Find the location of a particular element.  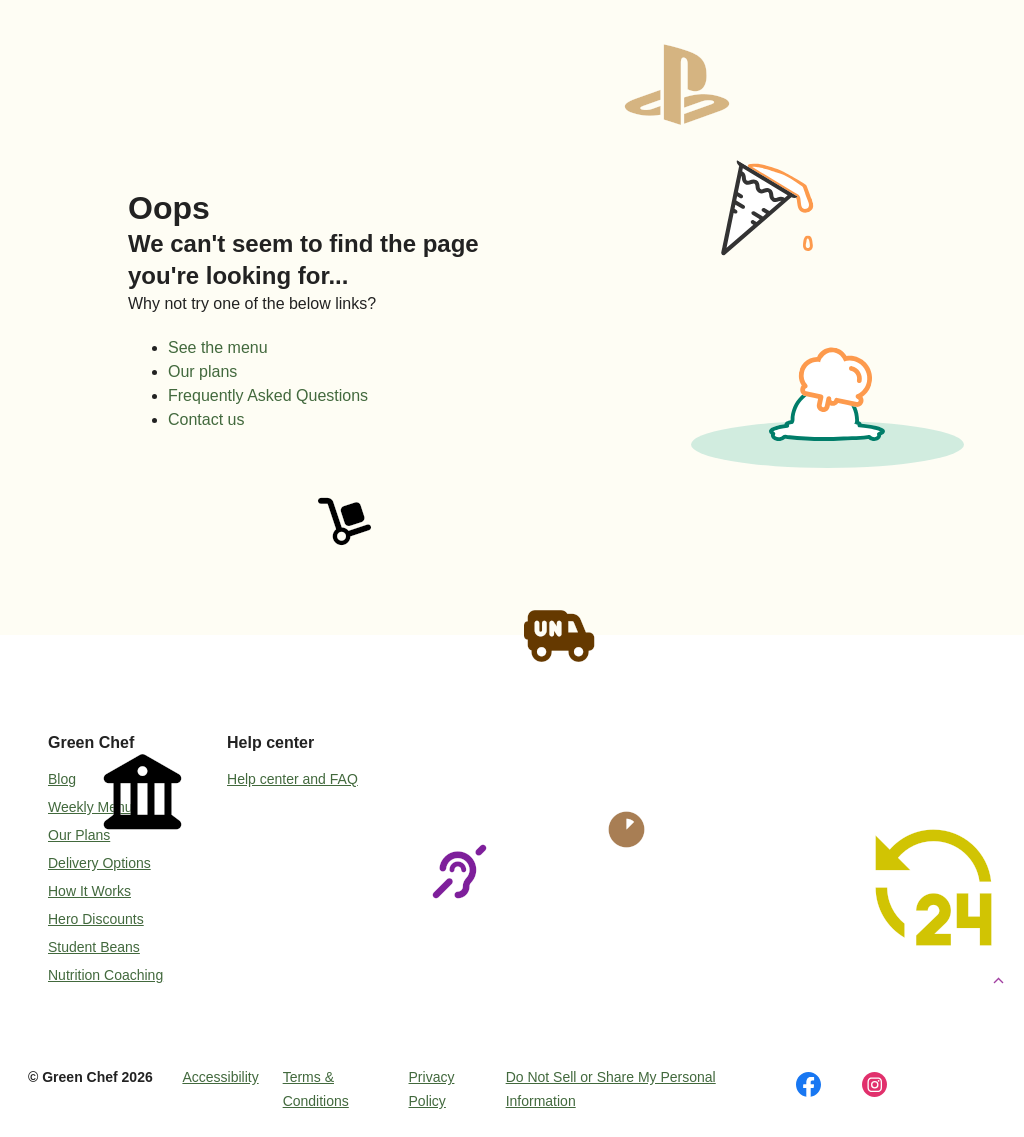

indicates progress at early stage or first step is located at coordinates (626, 829).